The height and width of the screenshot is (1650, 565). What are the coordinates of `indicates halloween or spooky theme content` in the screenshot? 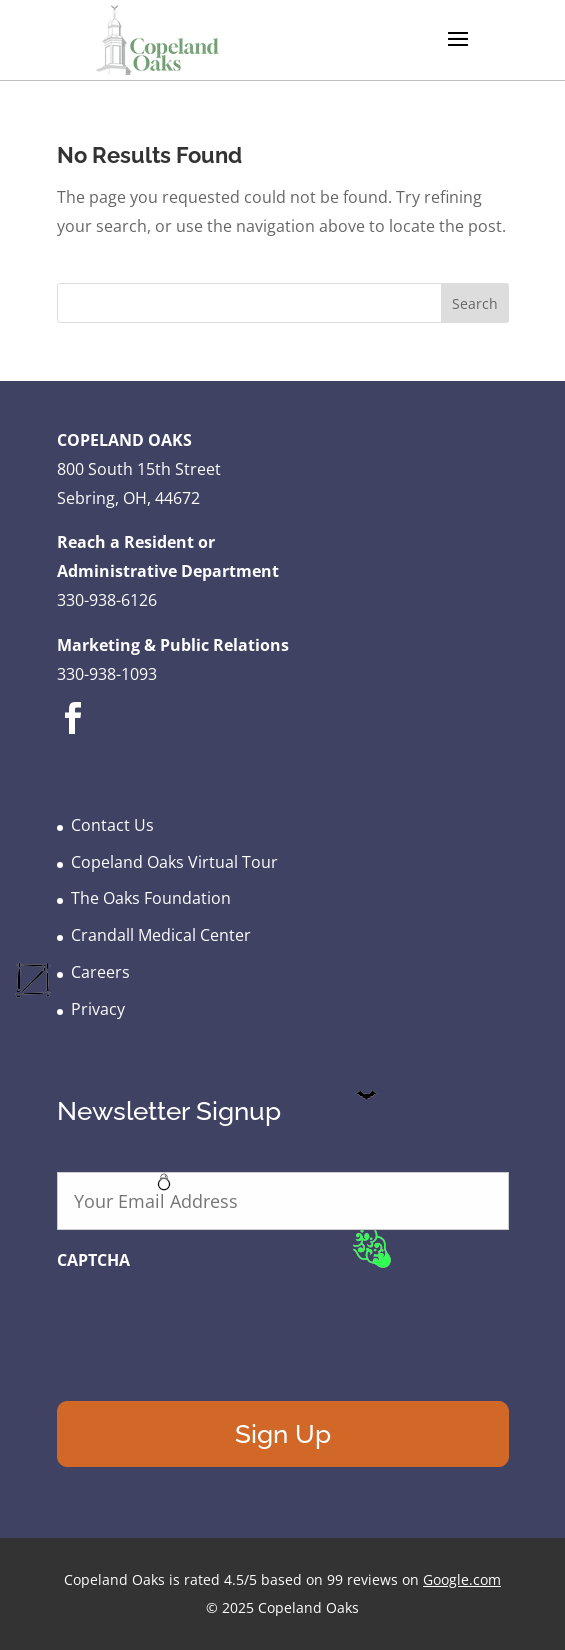 It's located at (366, 1095).